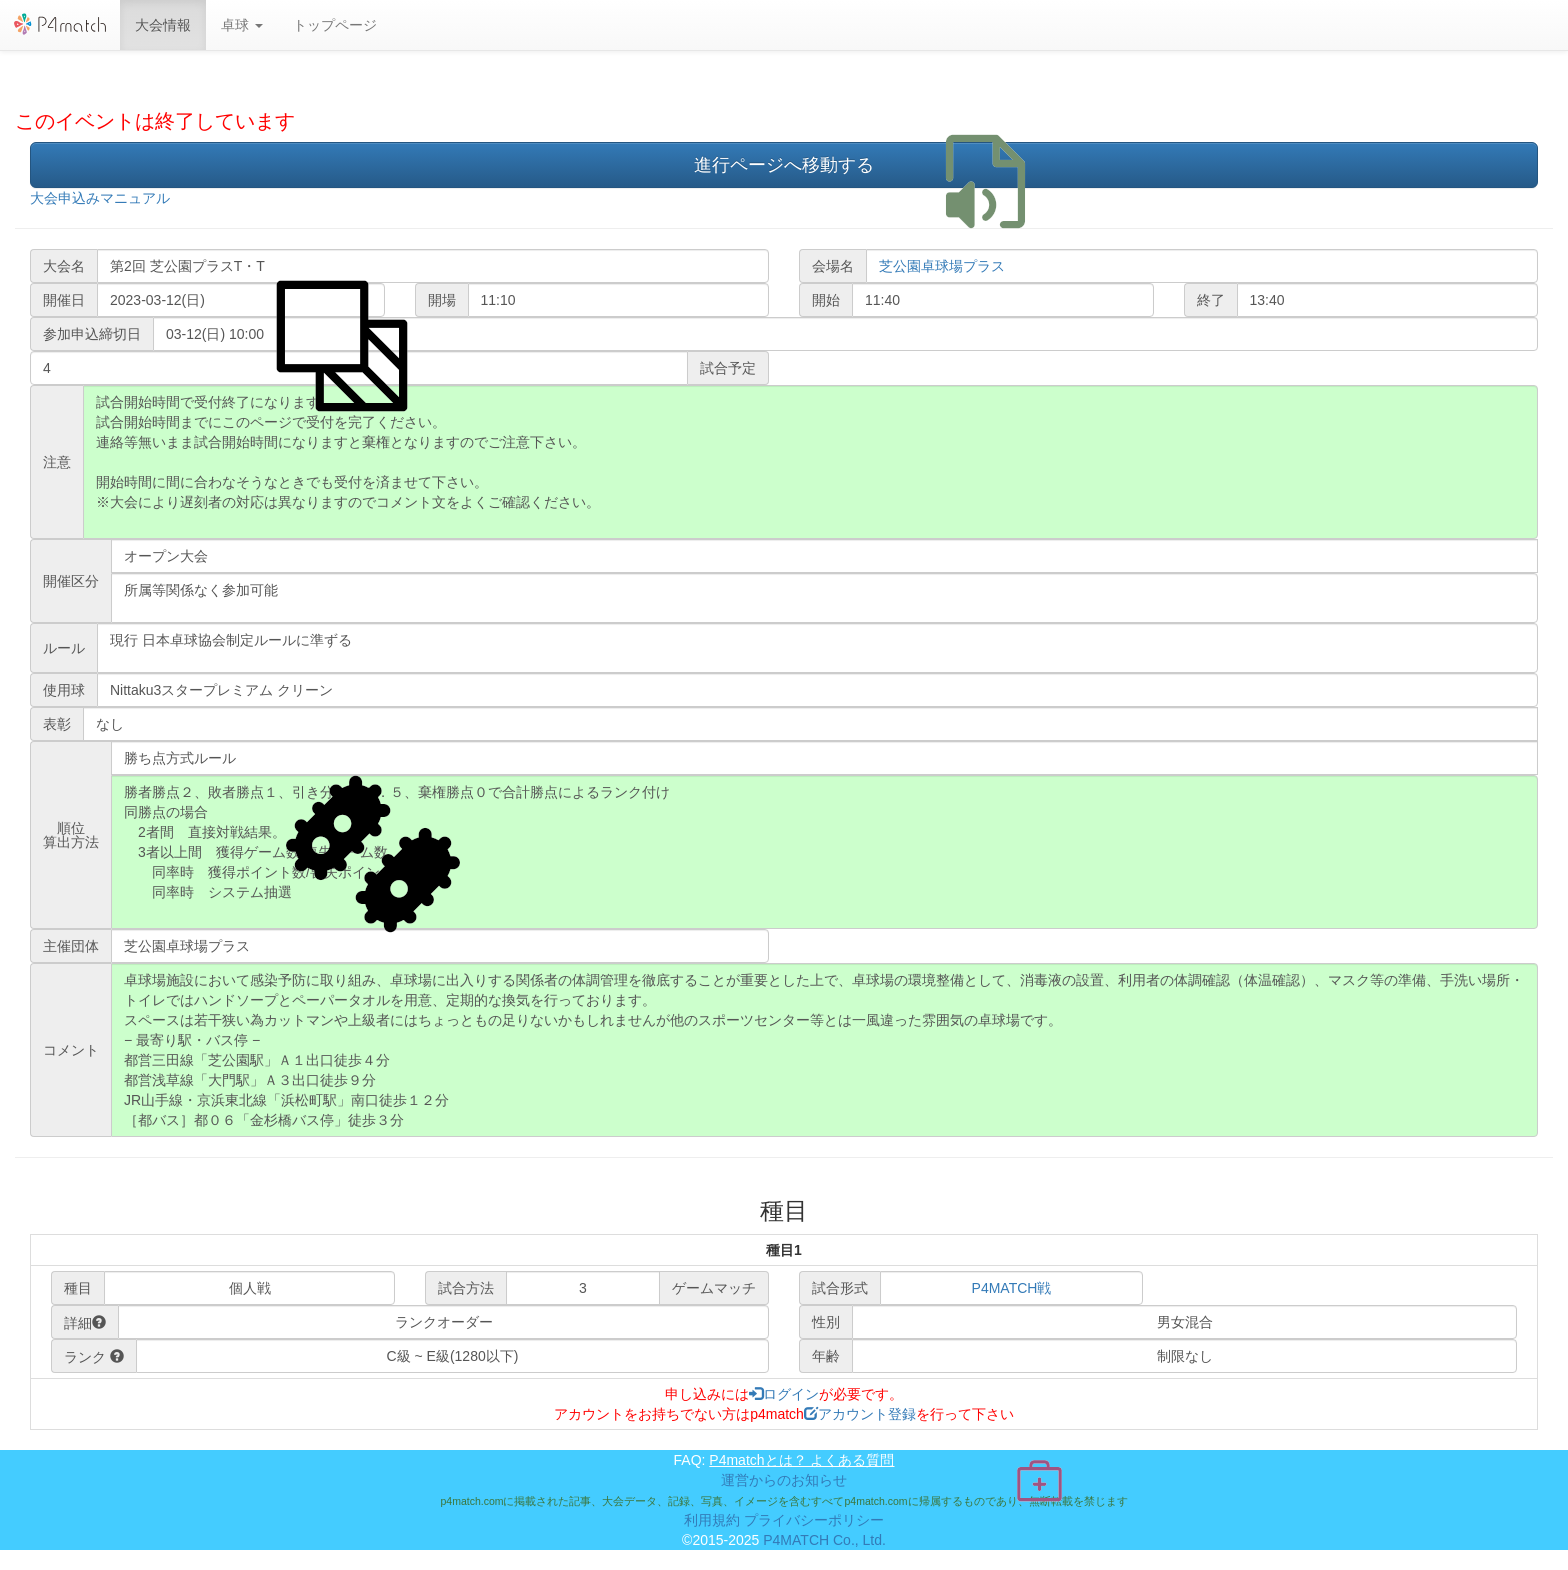 The height and width of the screenshot is (1570, 1568). Describe the element at coordinates (985, 181) in the screenshot. I see `open an audio file` at that location.